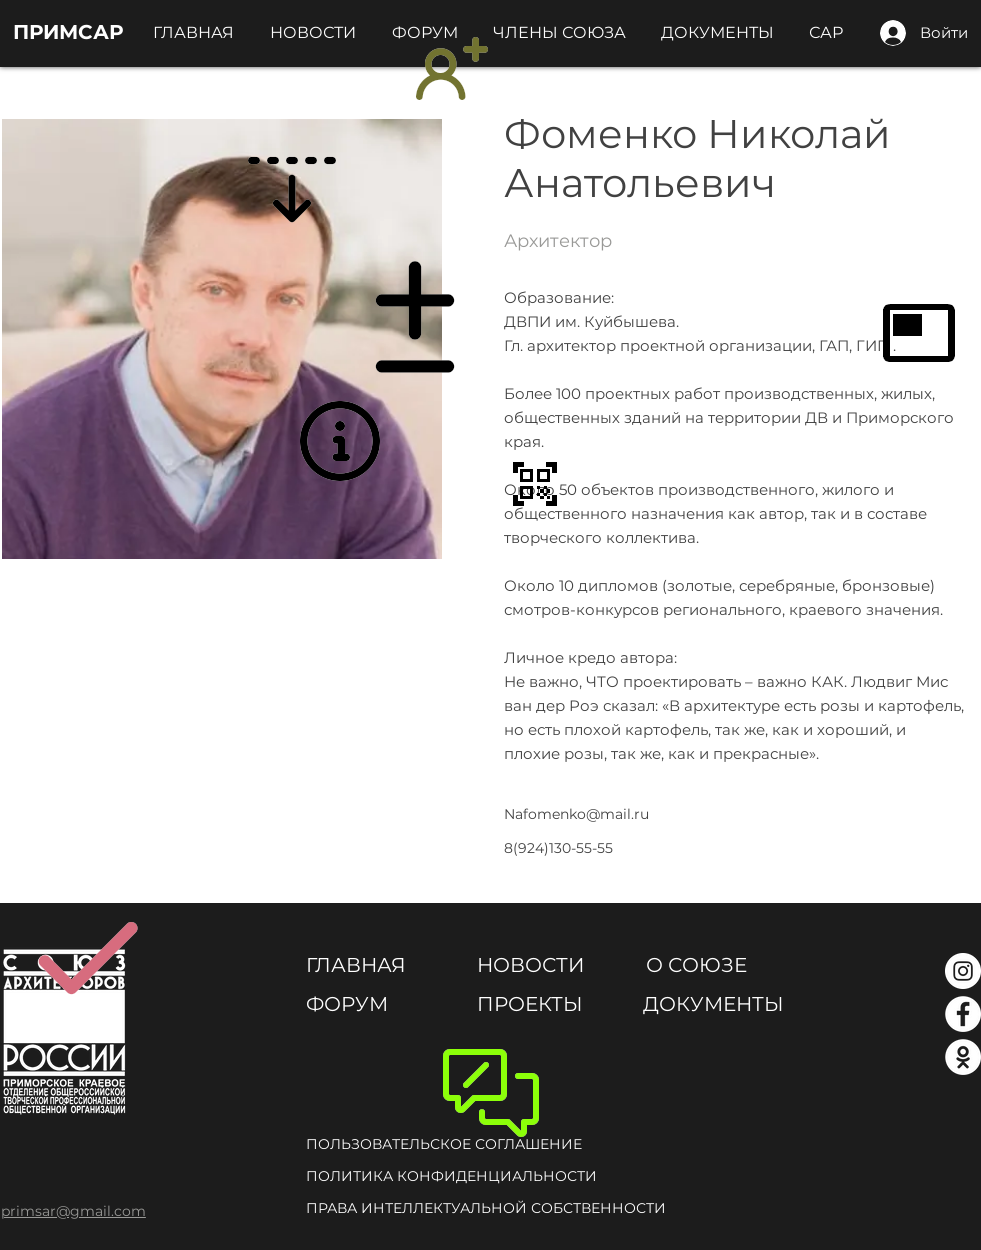 The image size is (981, 1250). What do you see at coordinates (535, 484) in the screenshot?
I see `scan a QR code` at bounding box center [535, 484].